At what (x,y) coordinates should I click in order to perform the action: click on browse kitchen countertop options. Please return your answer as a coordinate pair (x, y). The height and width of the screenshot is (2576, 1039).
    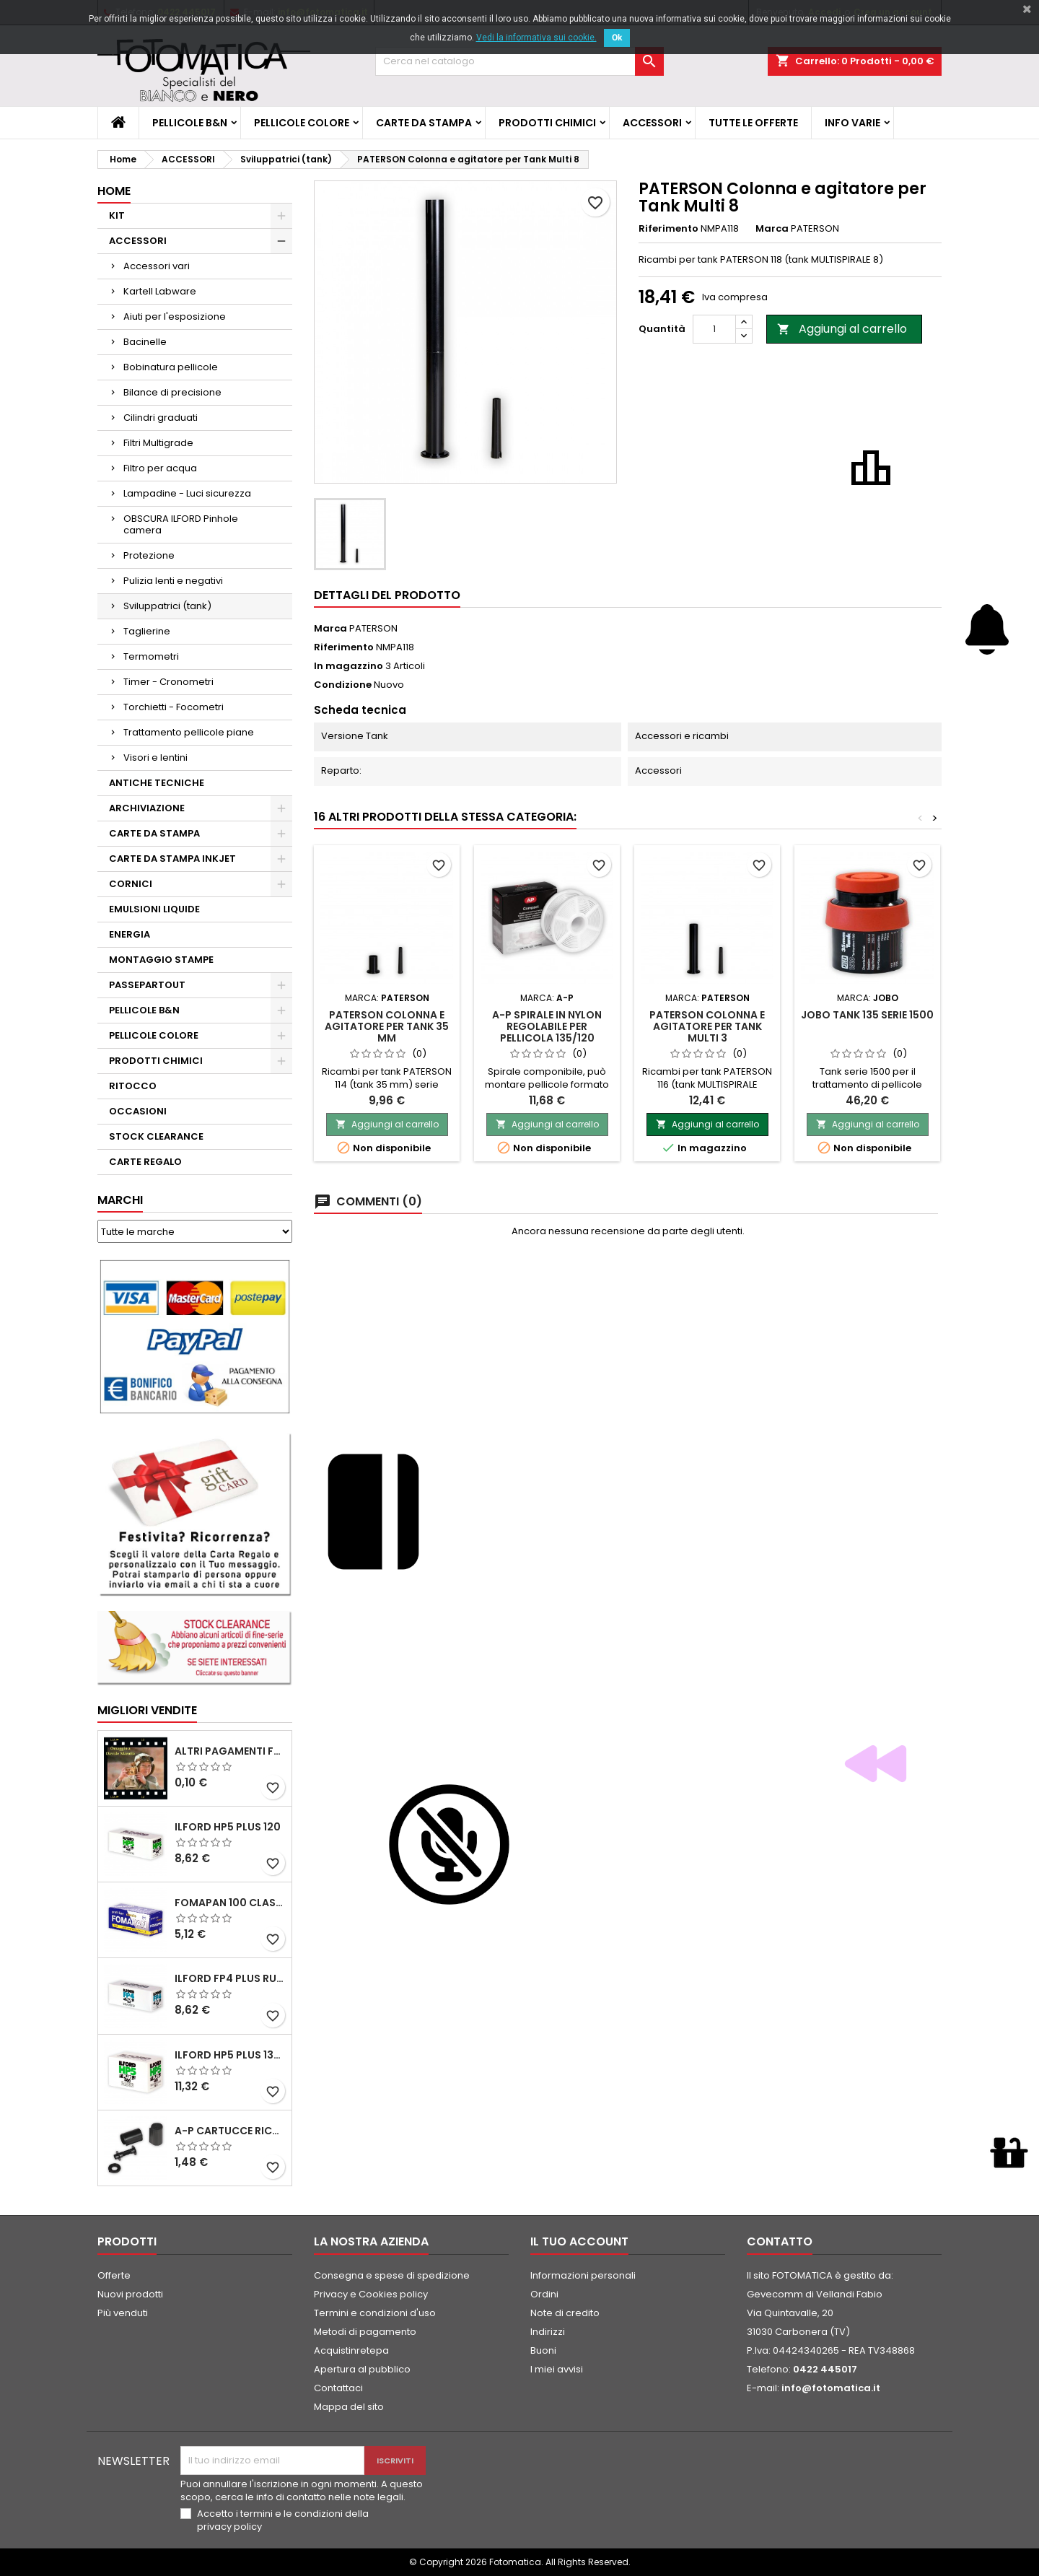
    Looking at the image, I should click on (1009, 2152).